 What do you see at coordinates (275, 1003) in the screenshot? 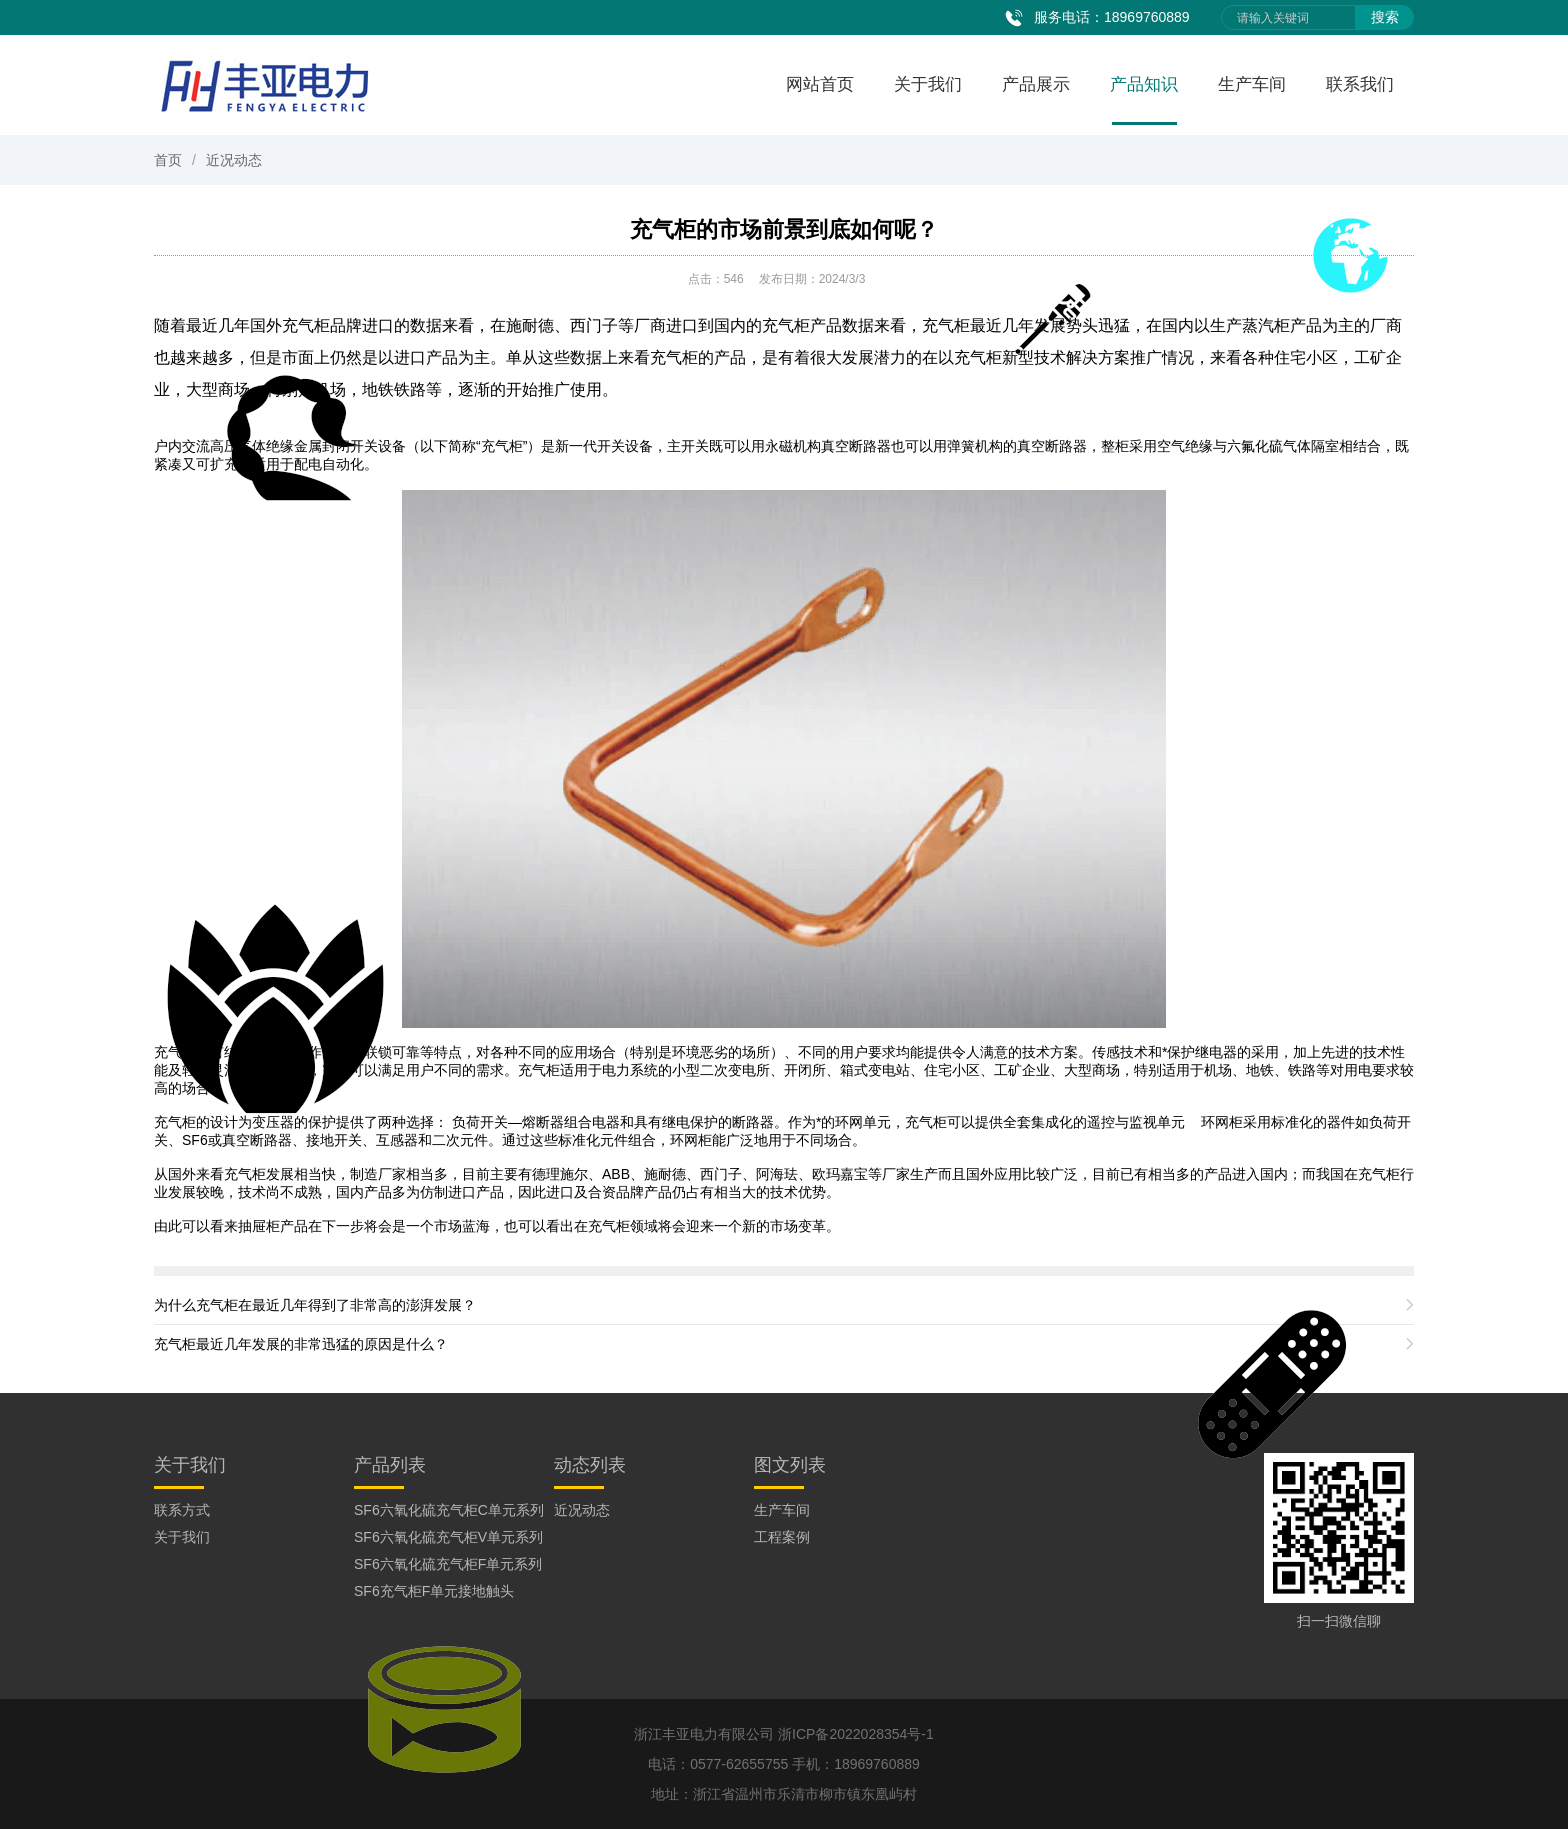
I see `access meditation or mindfulness features` at bounding box center [275, 1003].